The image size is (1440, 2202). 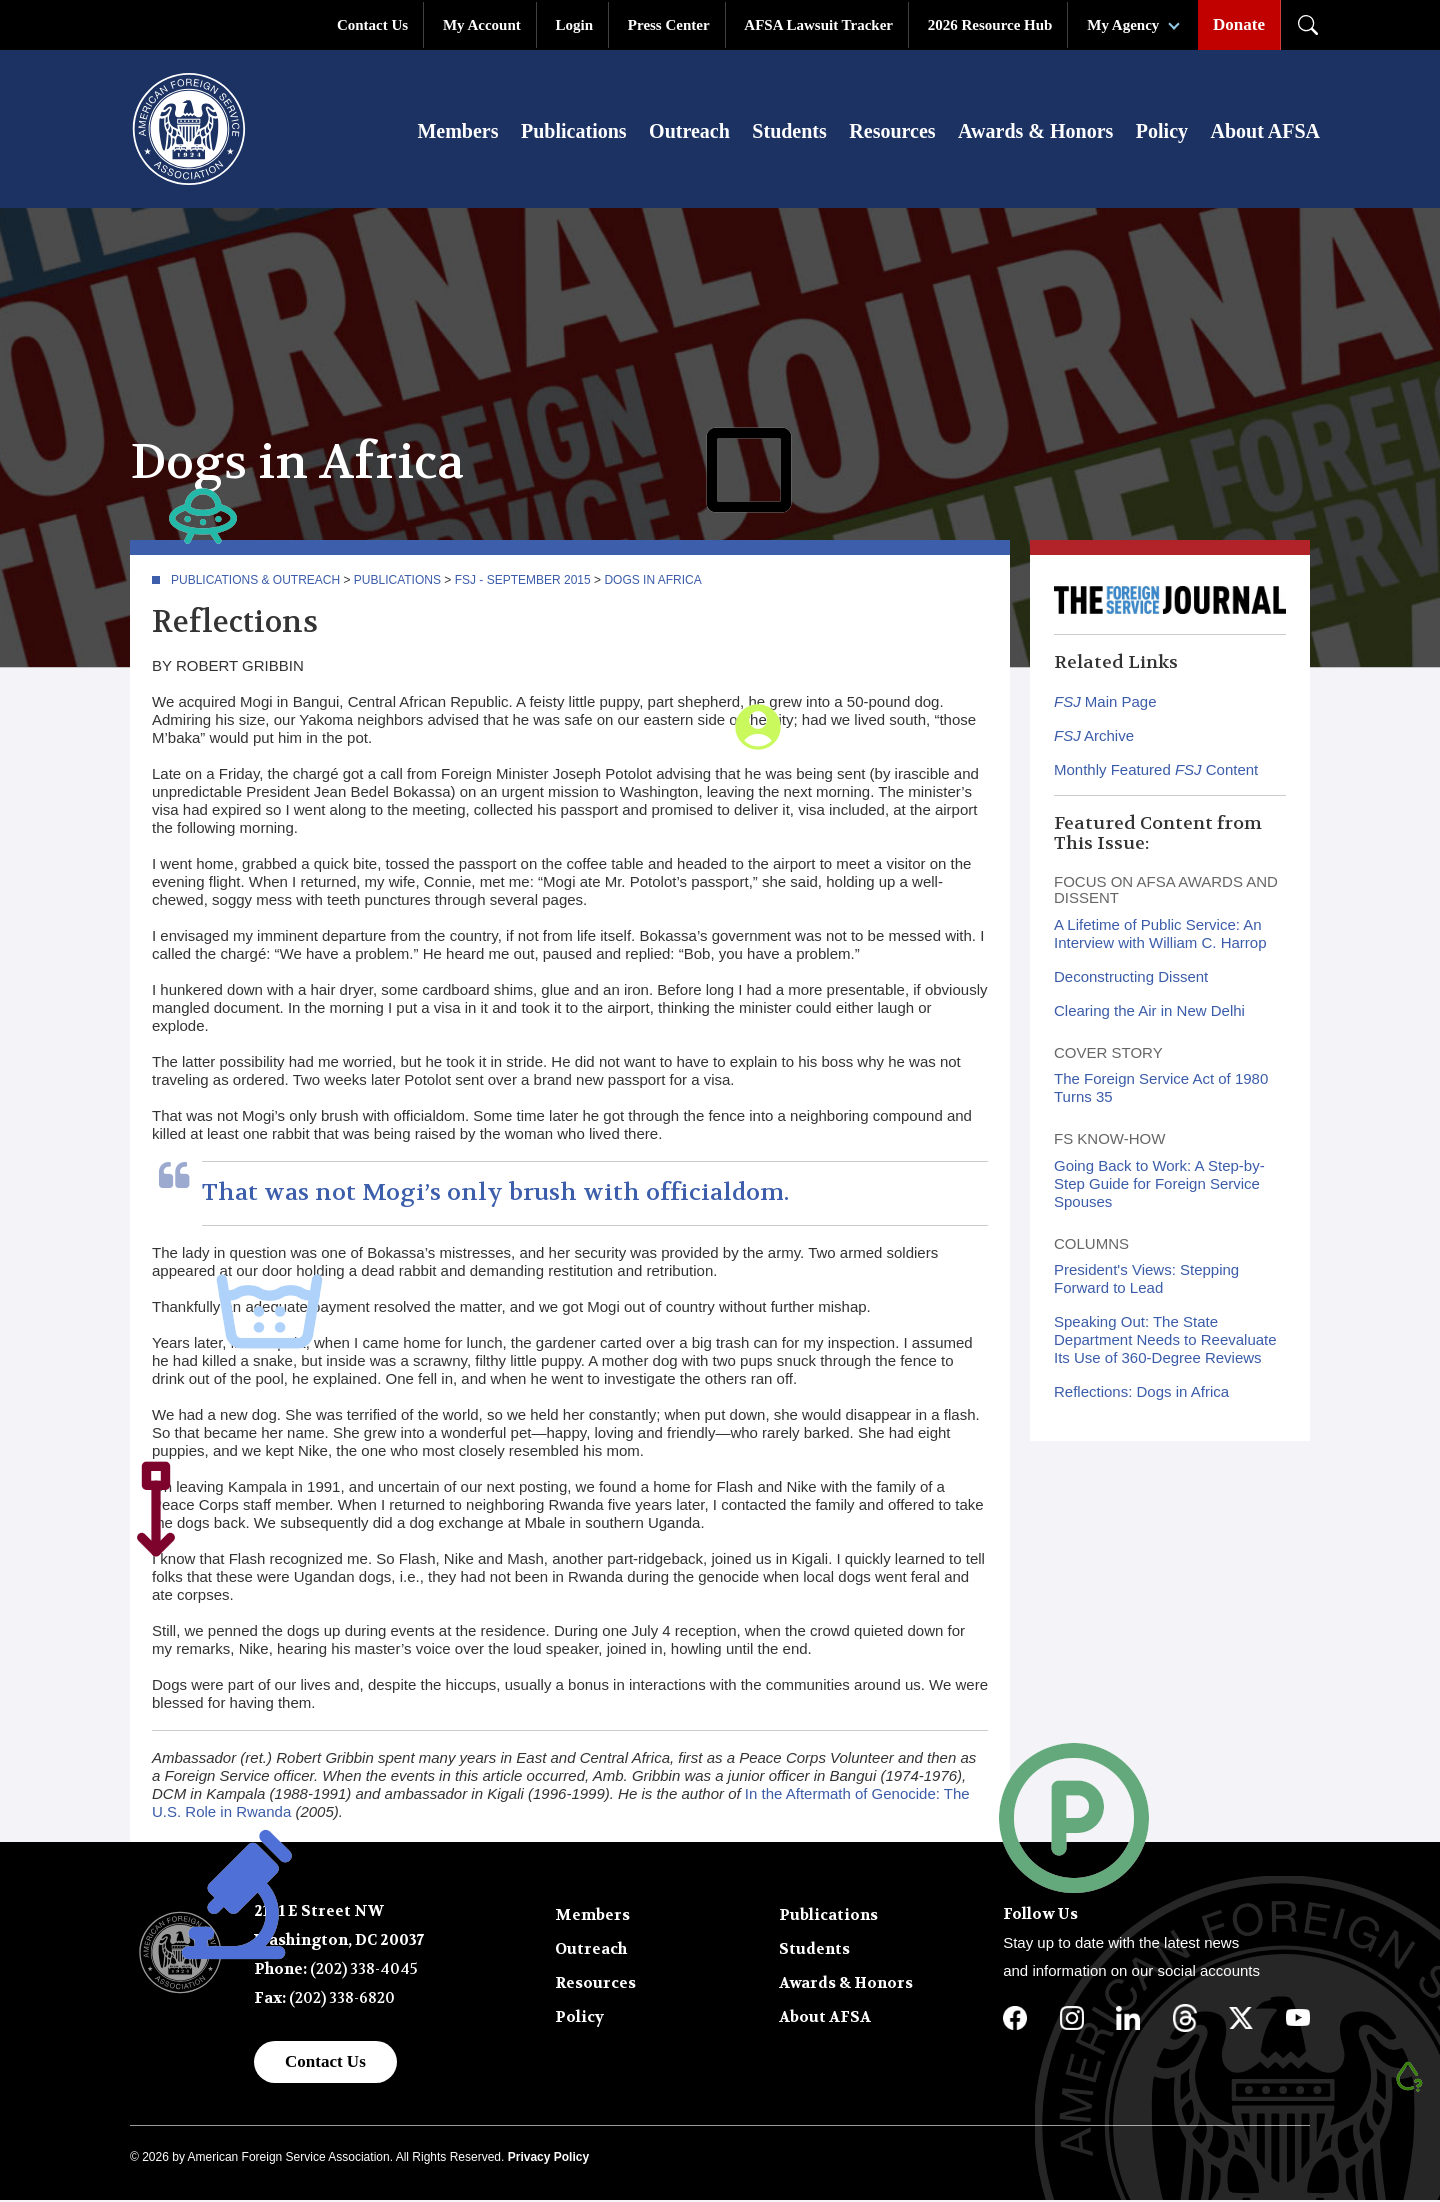 What do you see at coordinates (156, 1509) in the screenshot?
I see `move item down in a list or queue` at bounding box center [156, 1509].